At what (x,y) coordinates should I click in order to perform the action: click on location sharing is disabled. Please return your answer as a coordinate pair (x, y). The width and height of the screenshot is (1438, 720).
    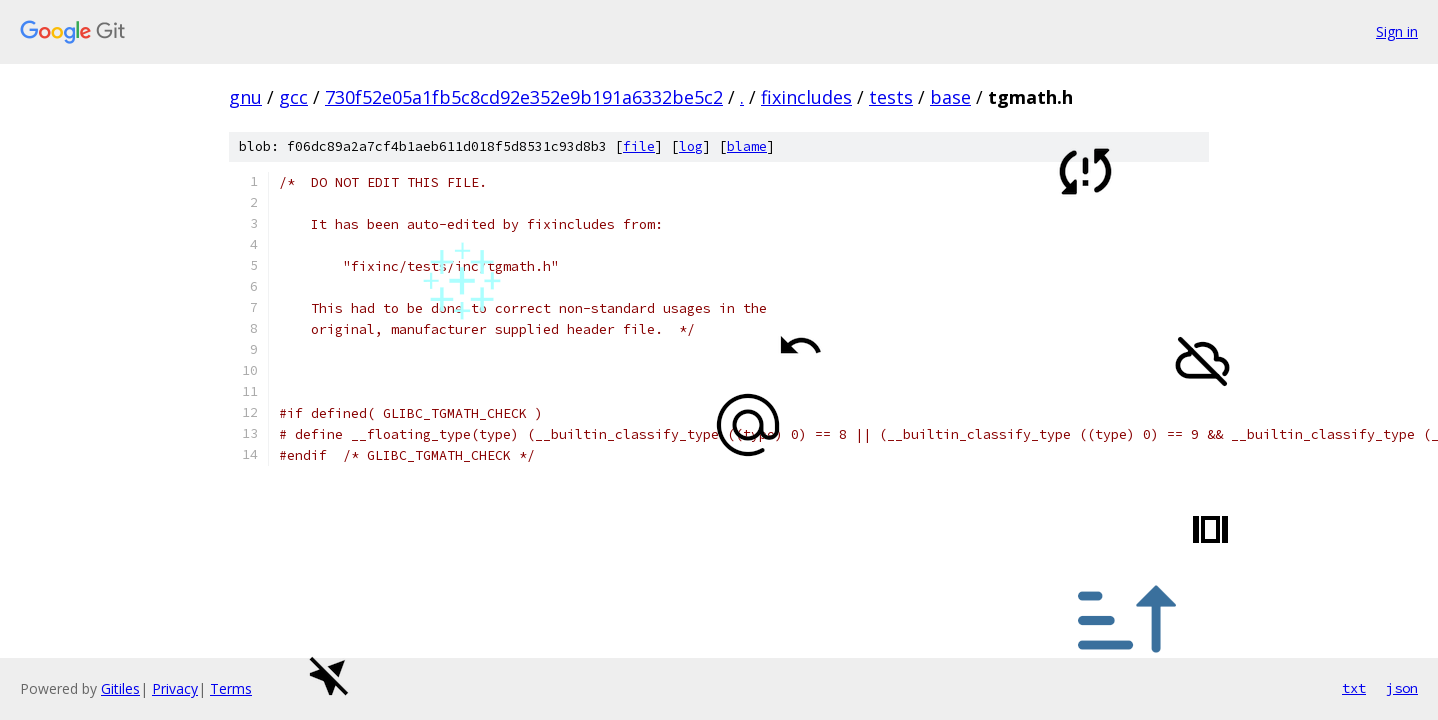
    Looking at the image, I should click on (327, 677).